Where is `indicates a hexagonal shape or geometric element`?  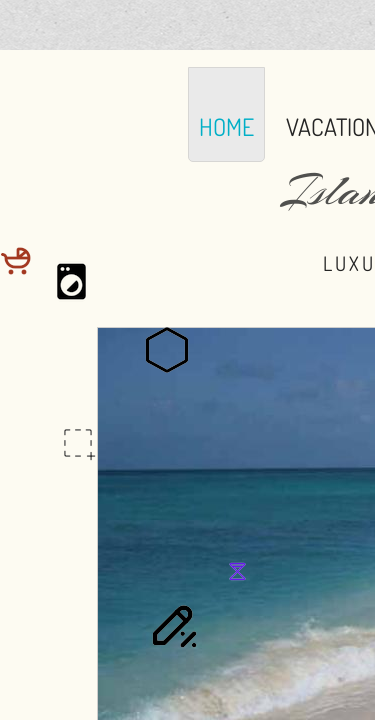
indicates a hexagonal shape or geometric element is located at coordinates (167, 350).